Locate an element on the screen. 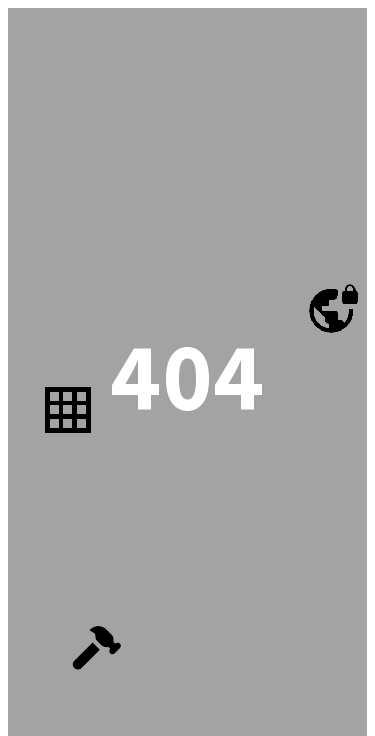  access tools or settings is located at coordinates (96, 648).